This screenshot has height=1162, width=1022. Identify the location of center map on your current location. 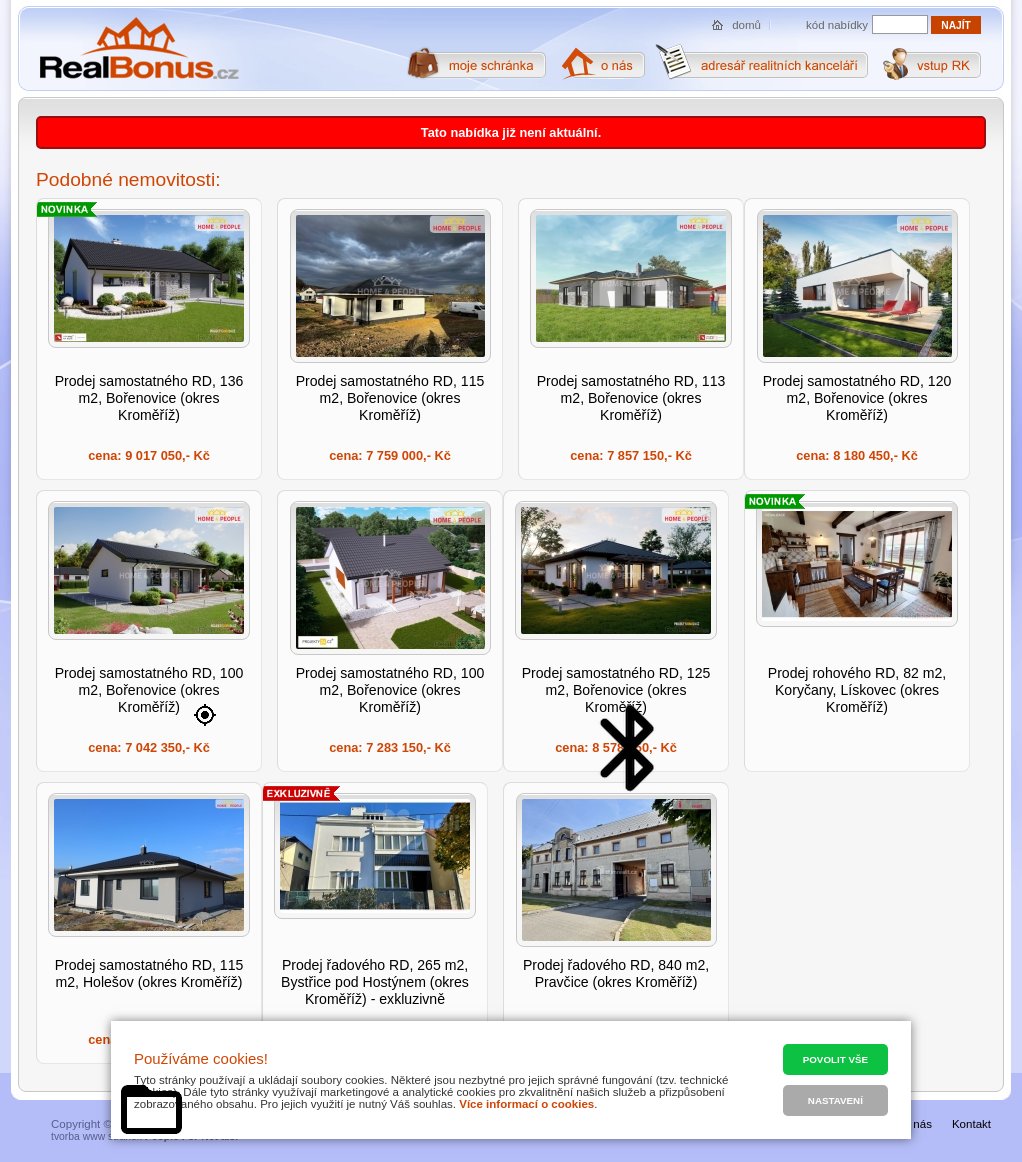
(205, 715).